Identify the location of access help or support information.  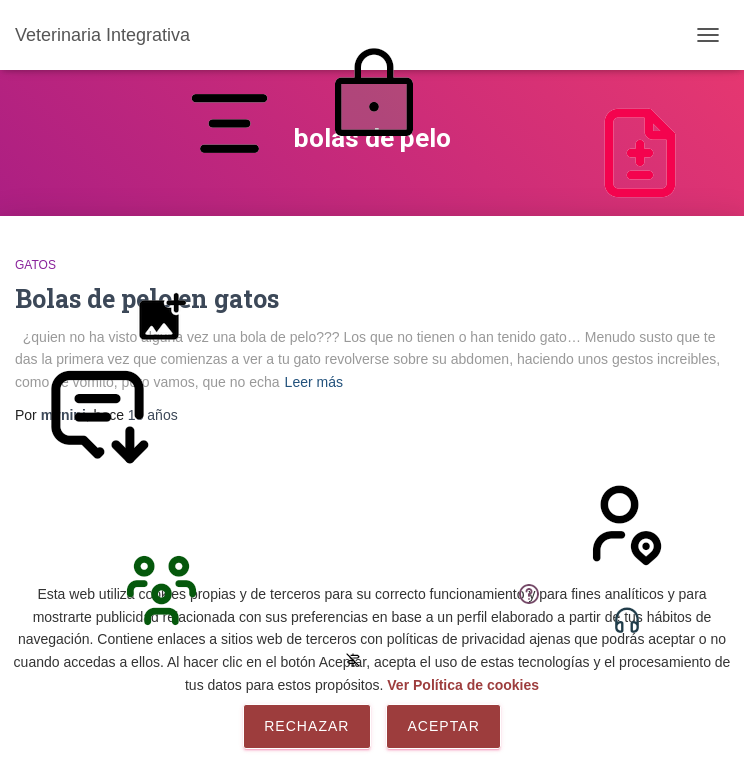
(529, 594).